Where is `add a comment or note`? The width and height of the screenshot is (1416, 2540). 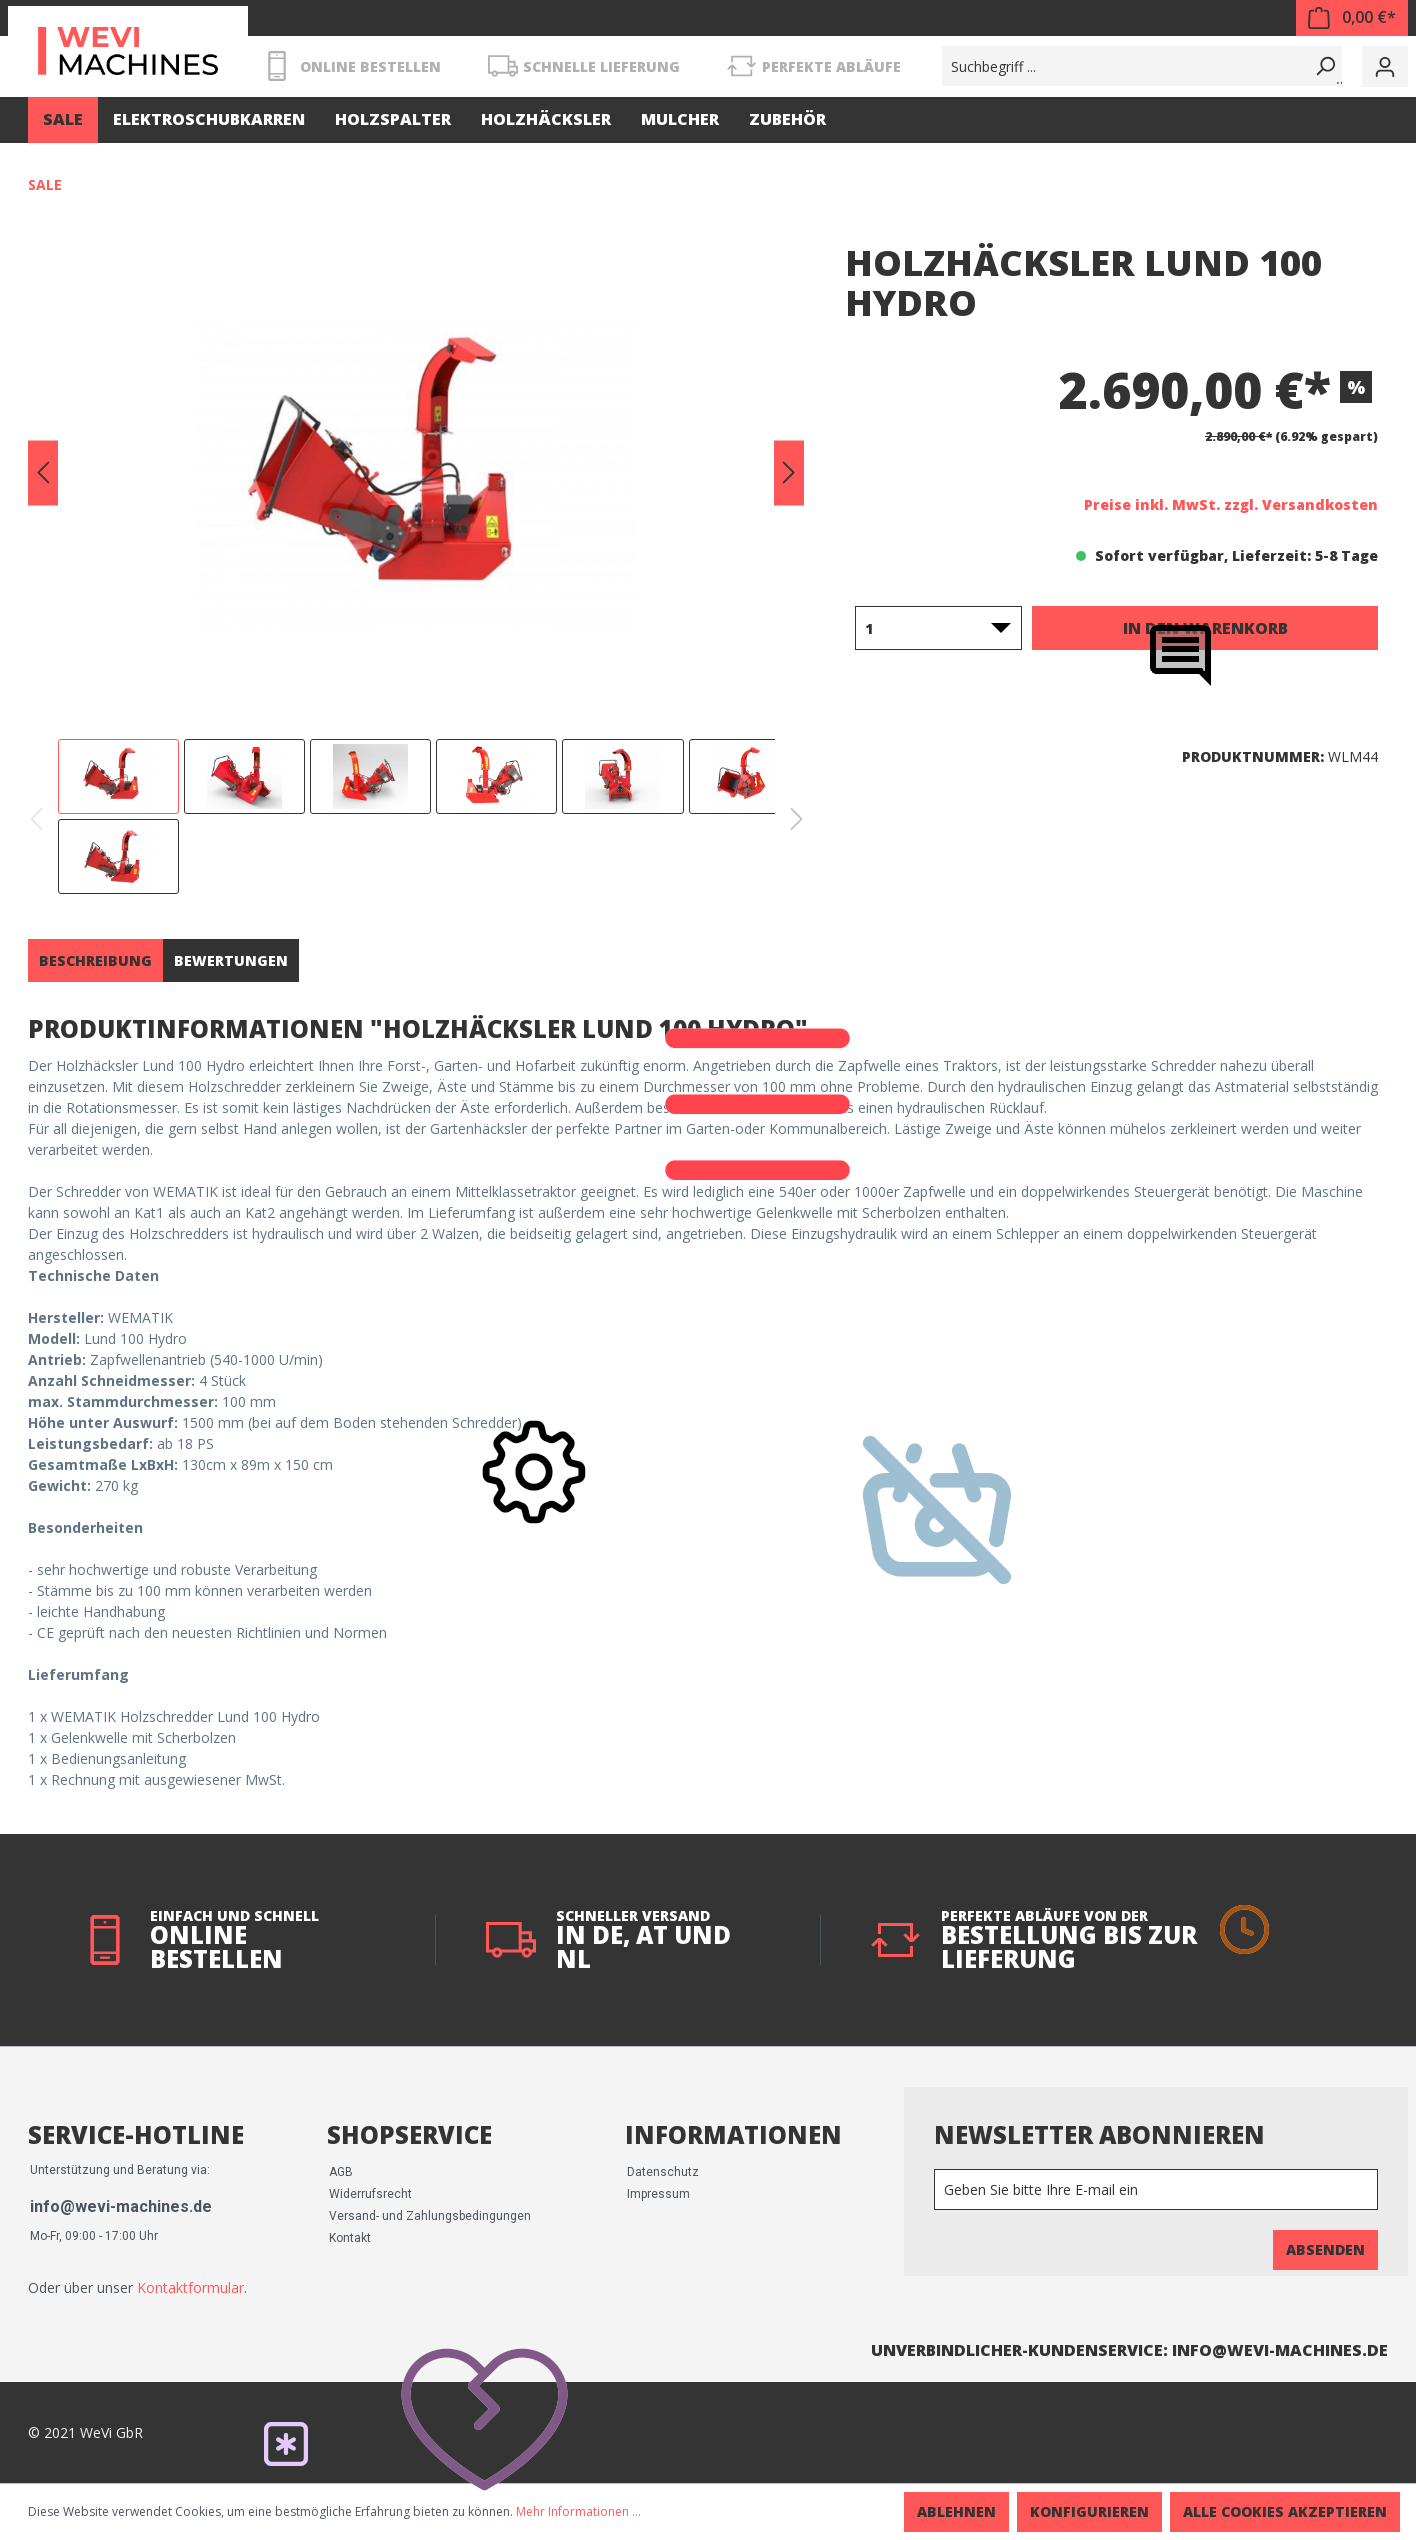 add a comment or note is located at coordinates (1180, 655).